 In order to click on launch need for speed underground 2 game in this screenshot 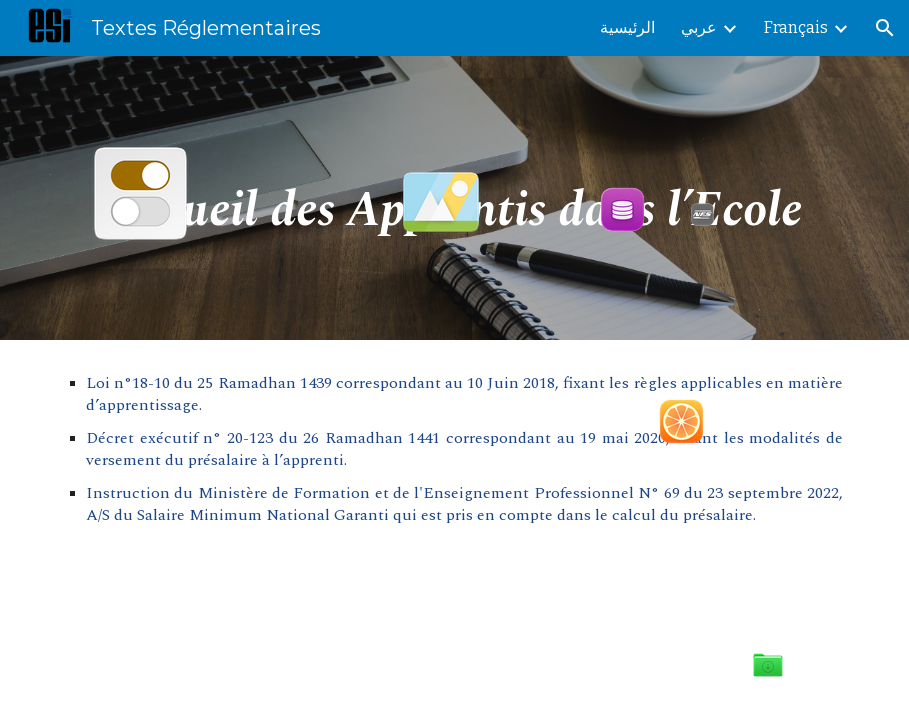, I will do `click(702, 214)`.